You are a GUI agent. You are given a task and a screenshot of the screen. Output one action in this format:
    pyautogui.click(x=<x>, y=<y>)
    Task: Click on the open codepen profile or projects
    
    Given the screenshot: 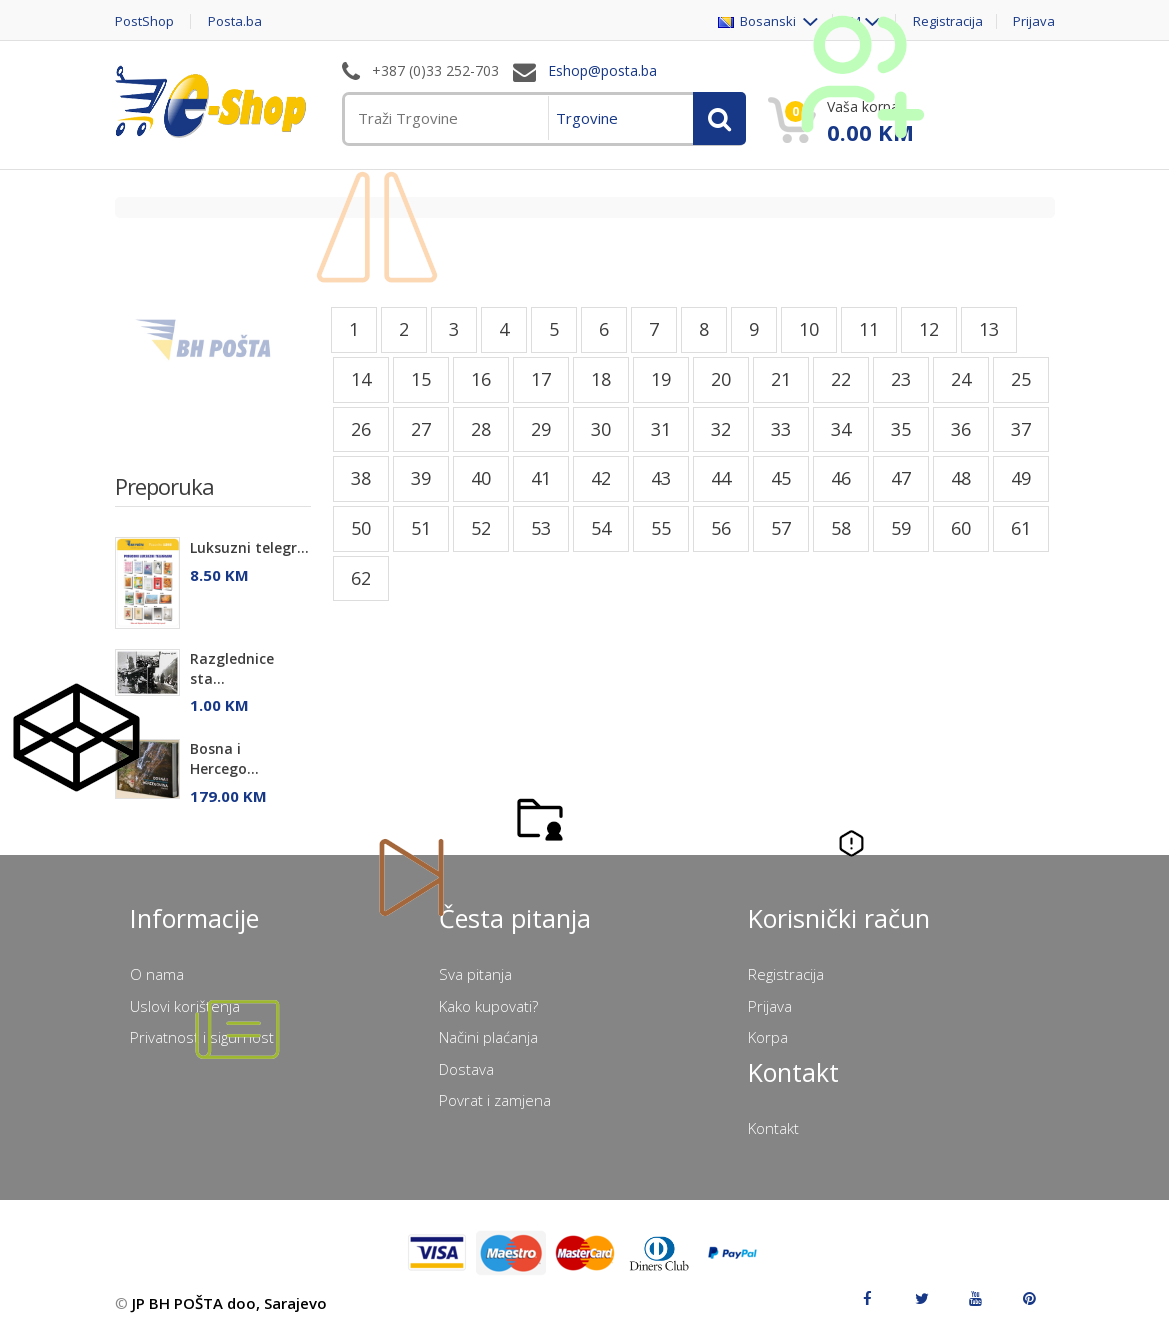 What is the action you would take?
    pyautogui.click(x=76, y=737)
    